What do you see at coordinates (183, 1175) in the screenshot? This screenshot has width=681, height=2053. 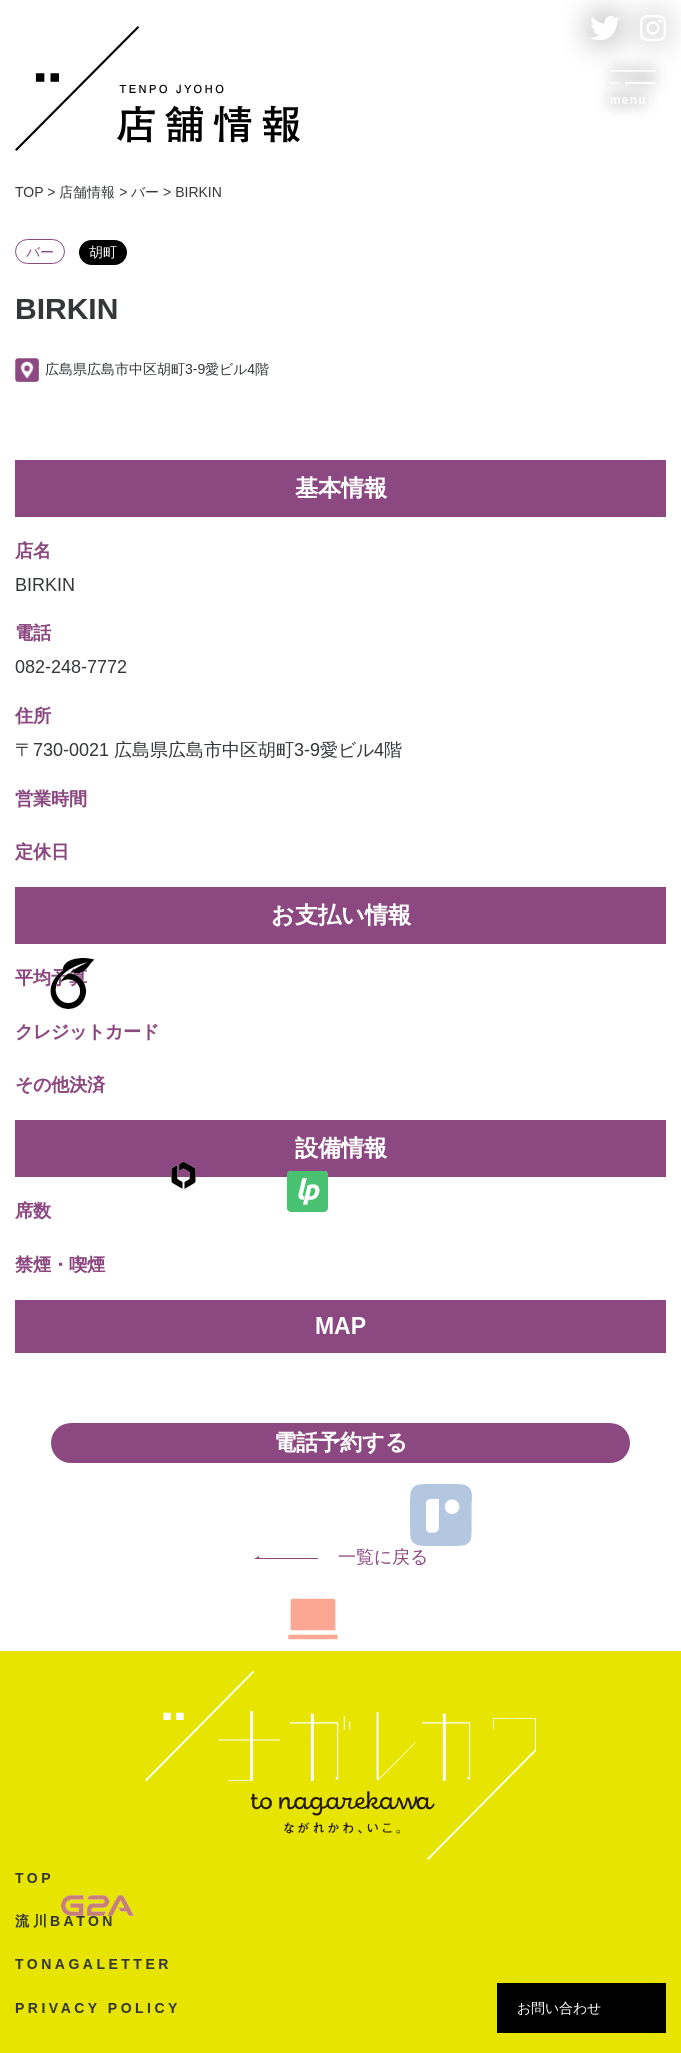 I see `opslevel logo` at bounding box center [183, 1175].